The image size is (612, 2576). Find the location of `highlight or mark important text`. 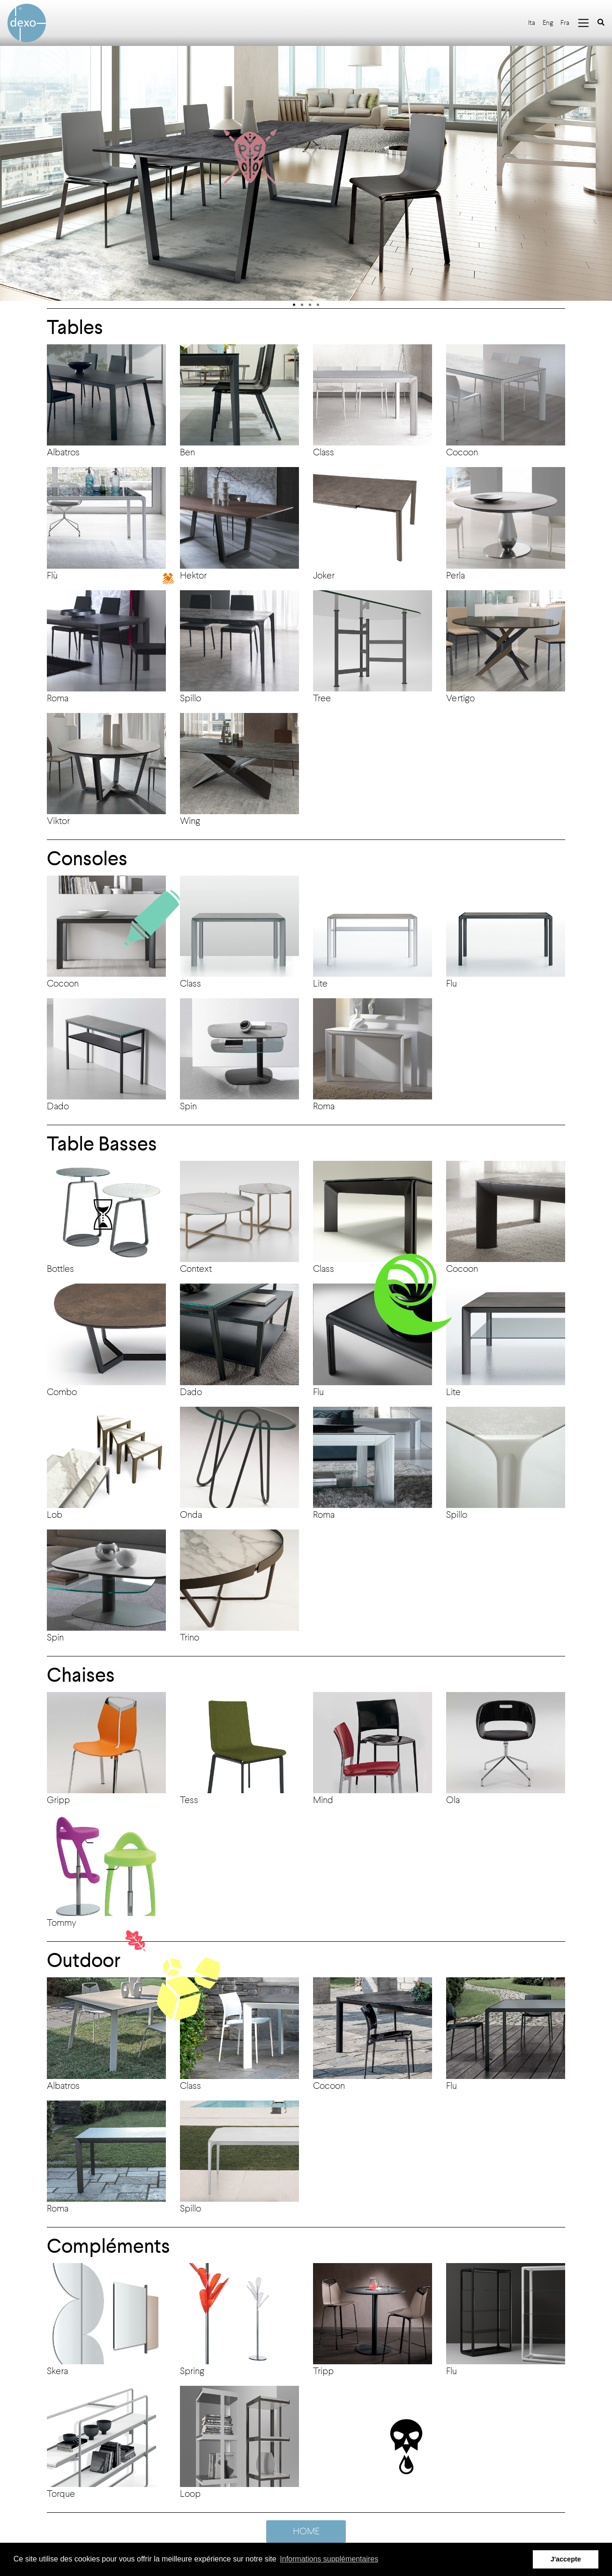

highlight or mark important text is located at coordinates (152, 918).